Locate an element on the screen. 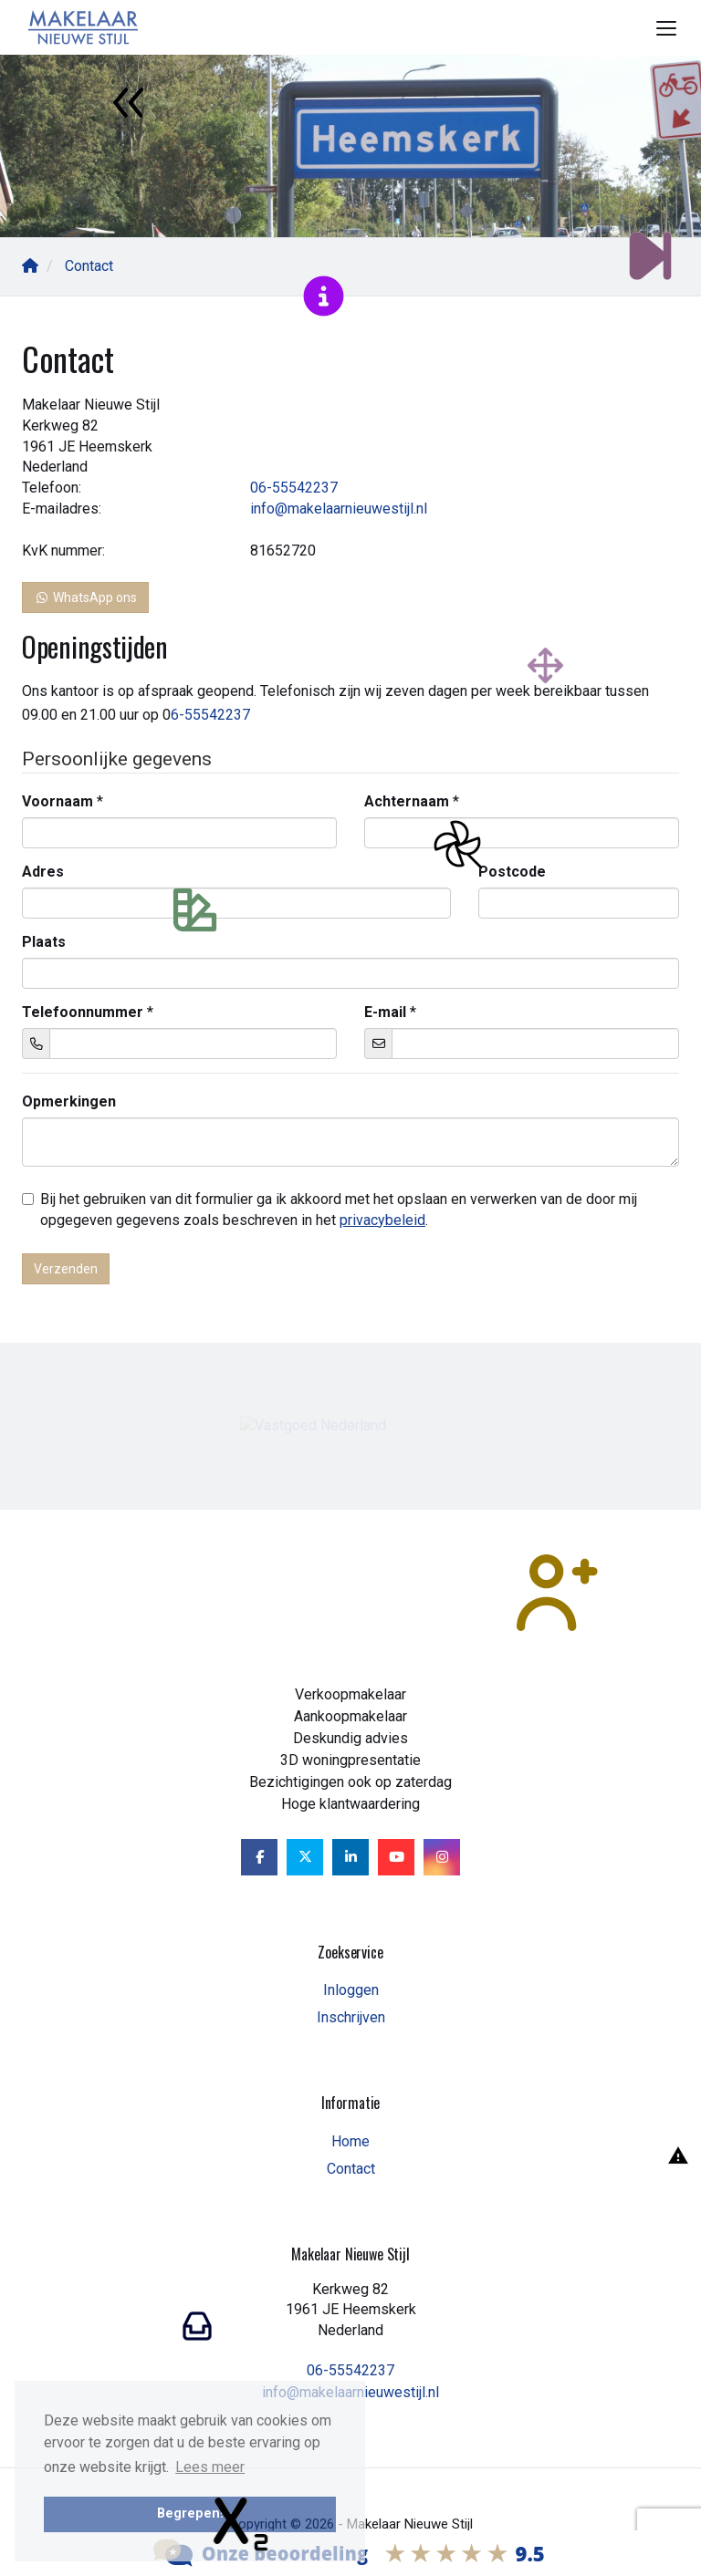  indicates a playful or fun feature is located at coordinates (459, 846).